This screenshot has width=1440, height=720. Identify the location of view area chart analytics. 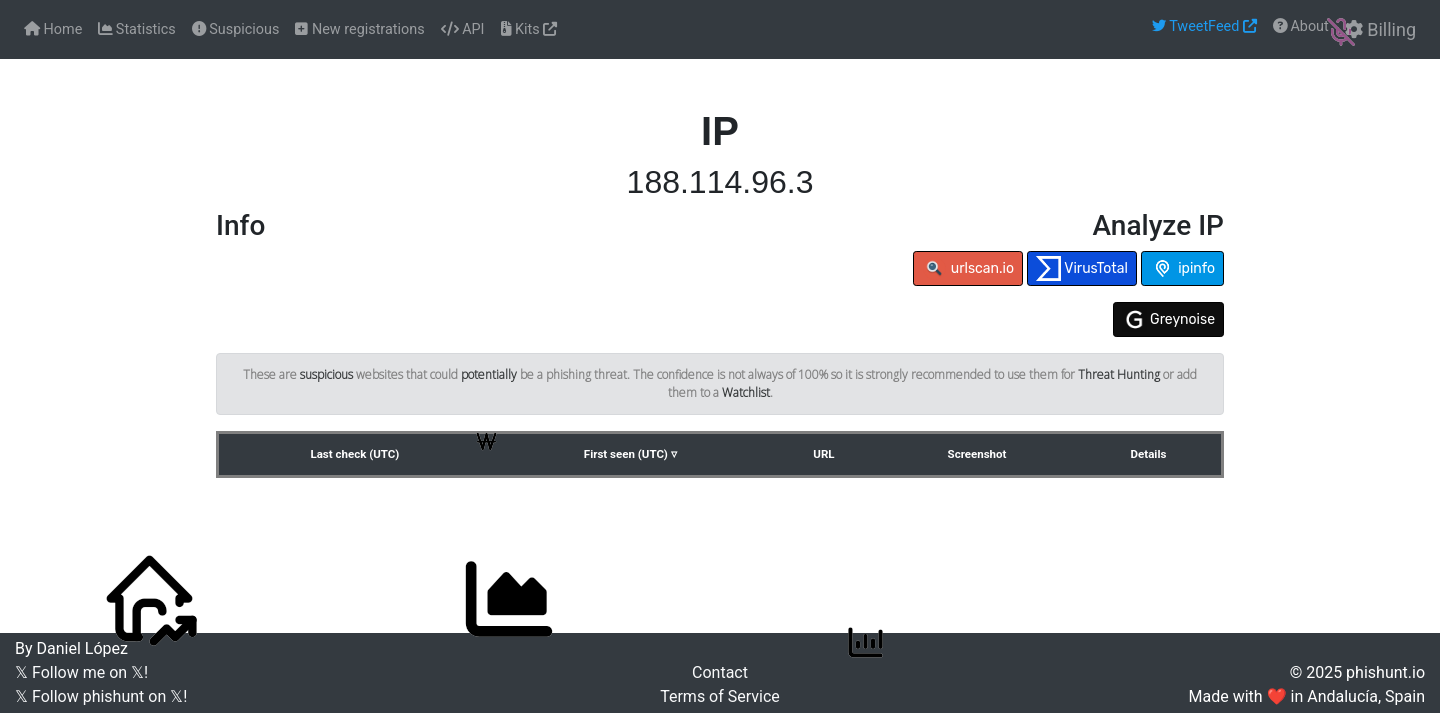
(509, 599).